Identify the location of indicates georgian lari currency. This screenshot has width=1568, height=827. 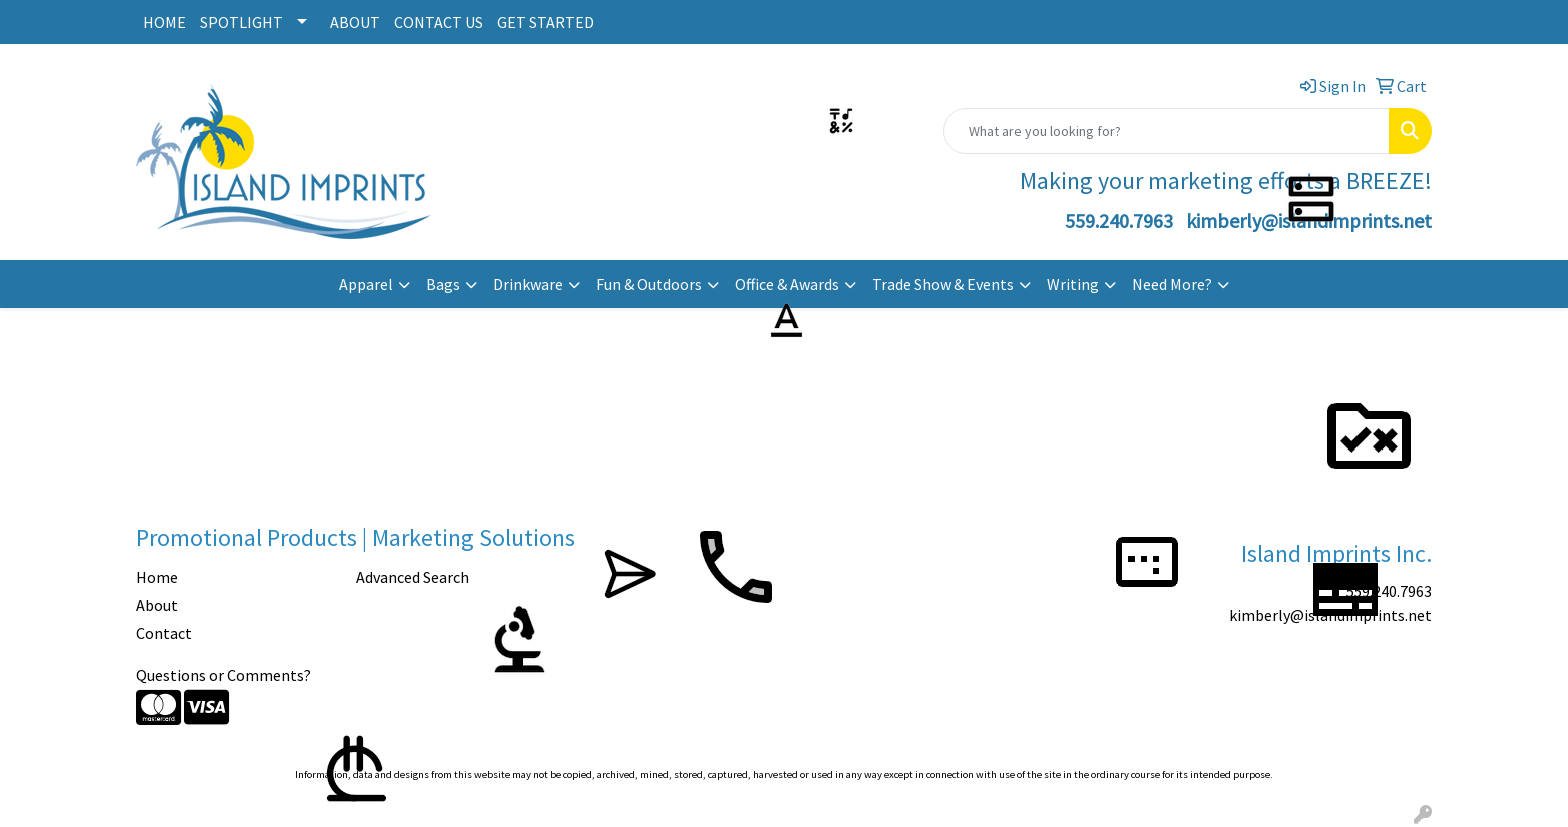
(356, 768).